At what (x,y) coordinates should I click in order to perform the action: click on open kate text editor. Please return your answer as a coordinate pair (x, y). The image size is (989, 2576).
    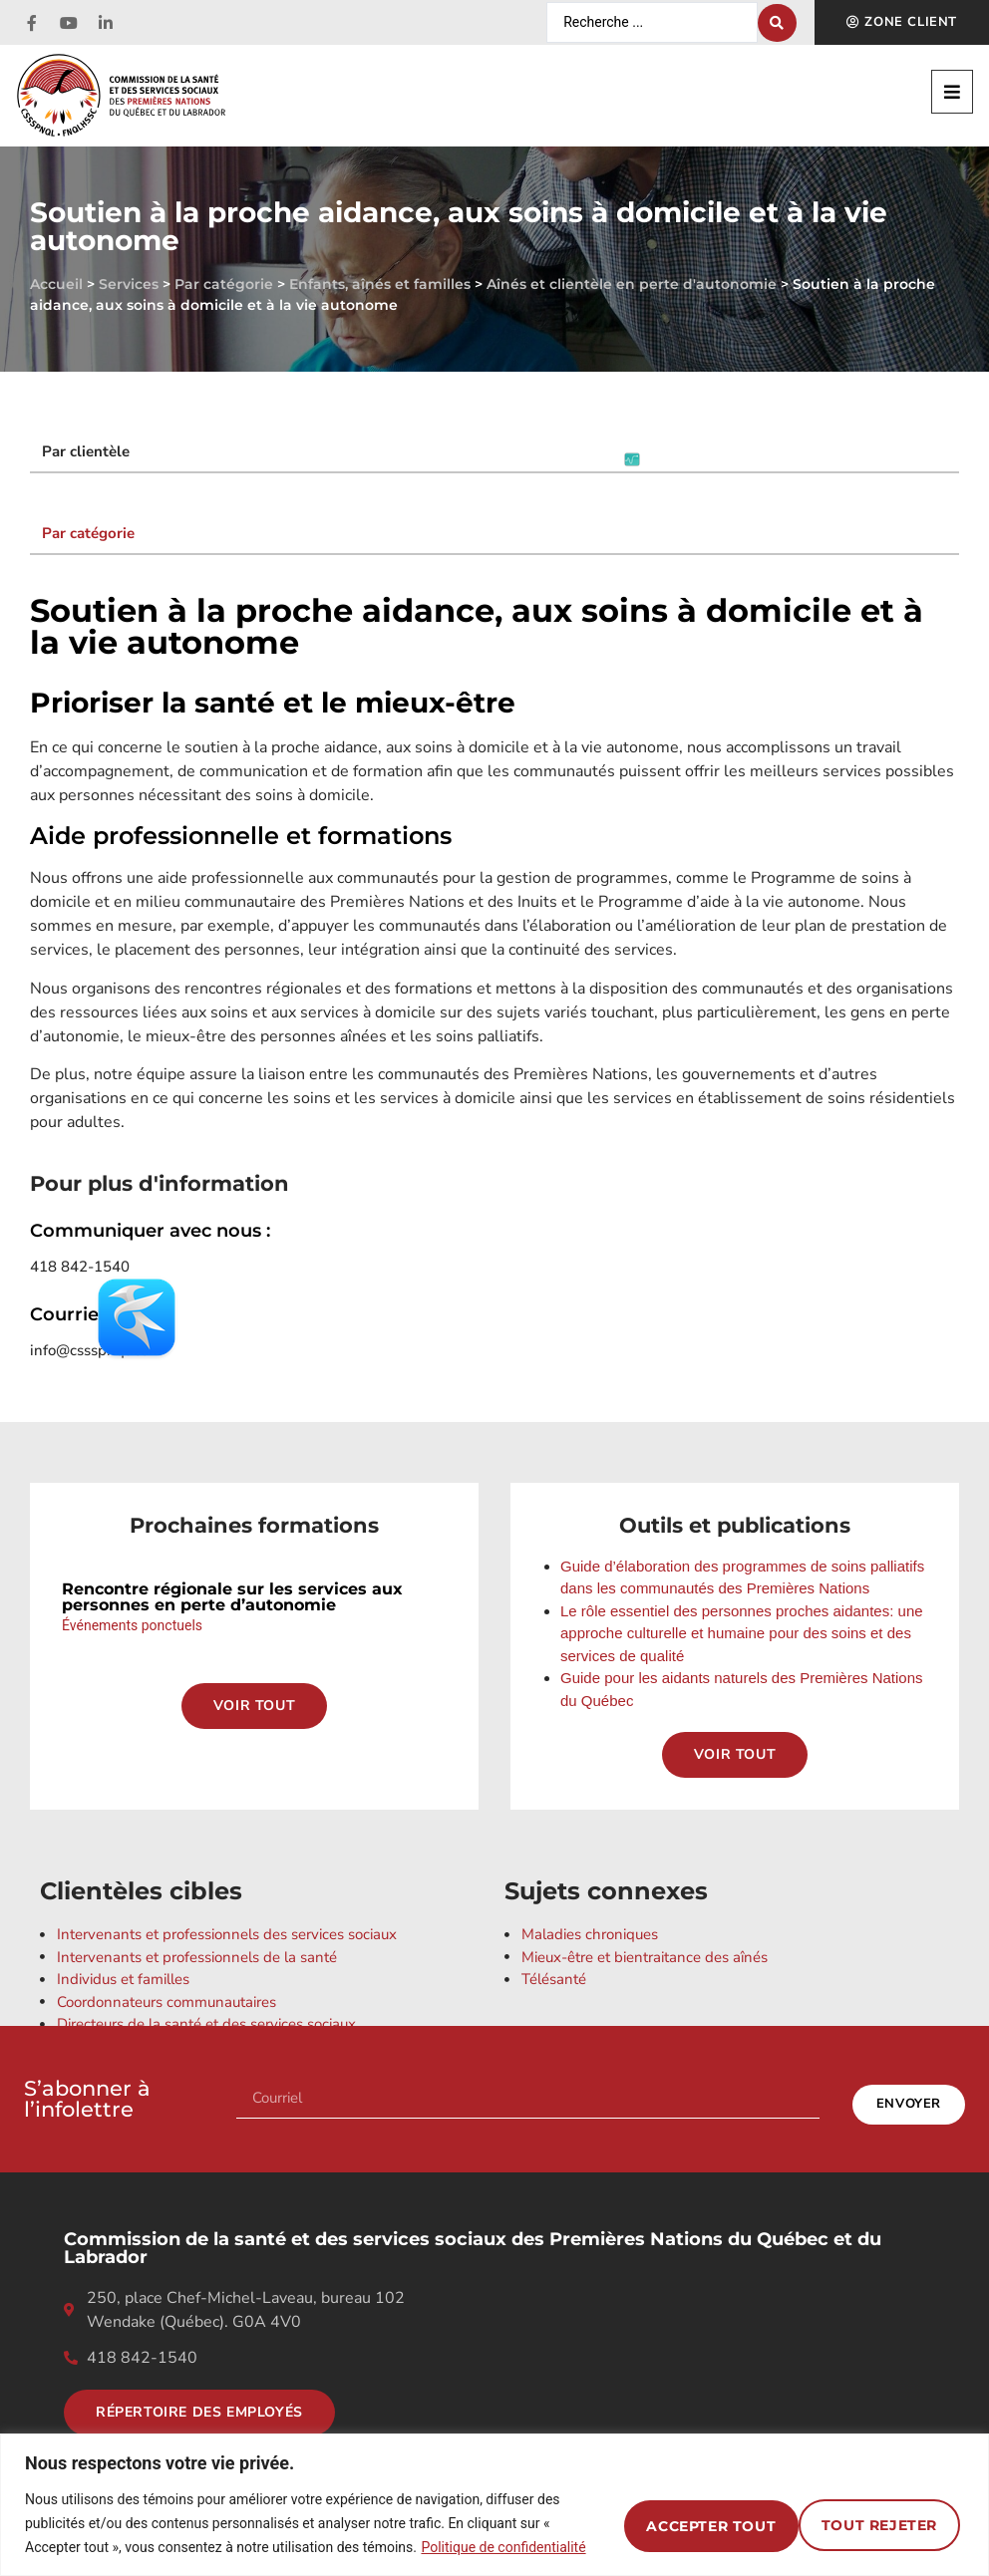
    Looking at the image, I should click on (137, 1317).